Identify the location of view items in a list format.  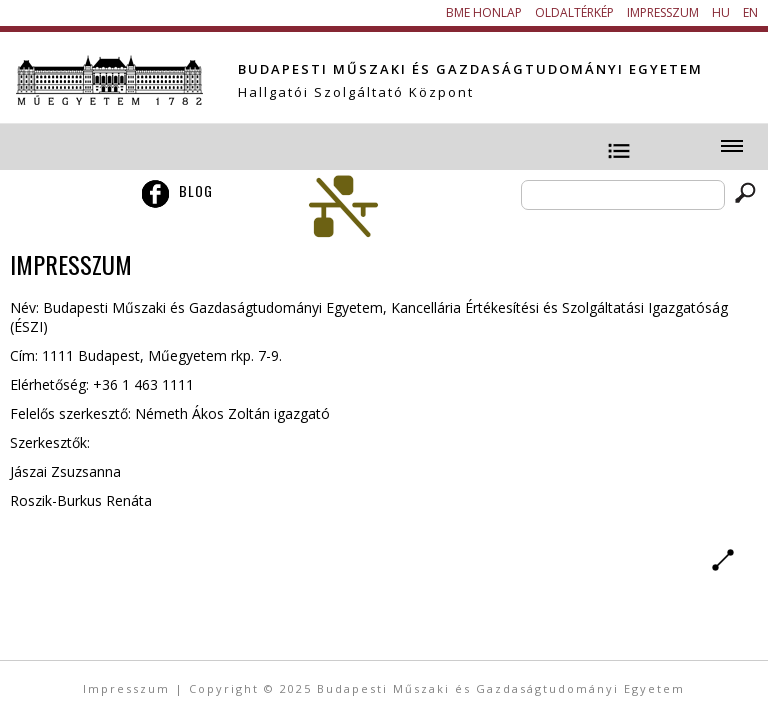
(619, 151).